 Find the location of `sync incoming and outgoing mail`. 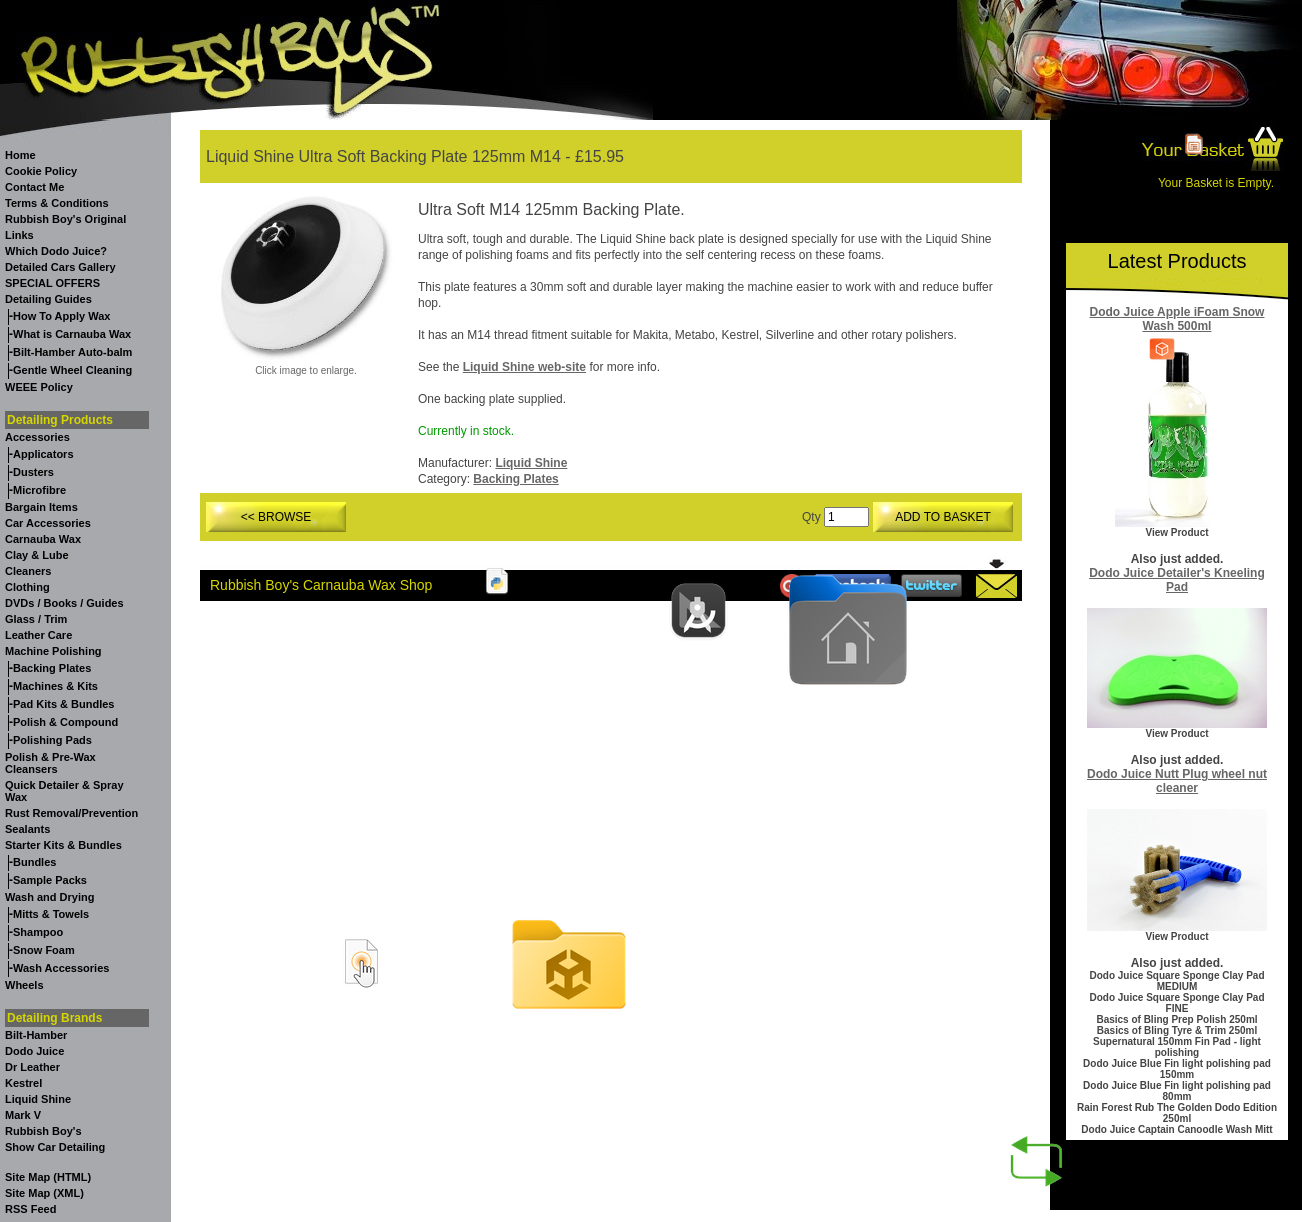

sync incoming and outgoing mail is located at coordinates (1037, 1161).